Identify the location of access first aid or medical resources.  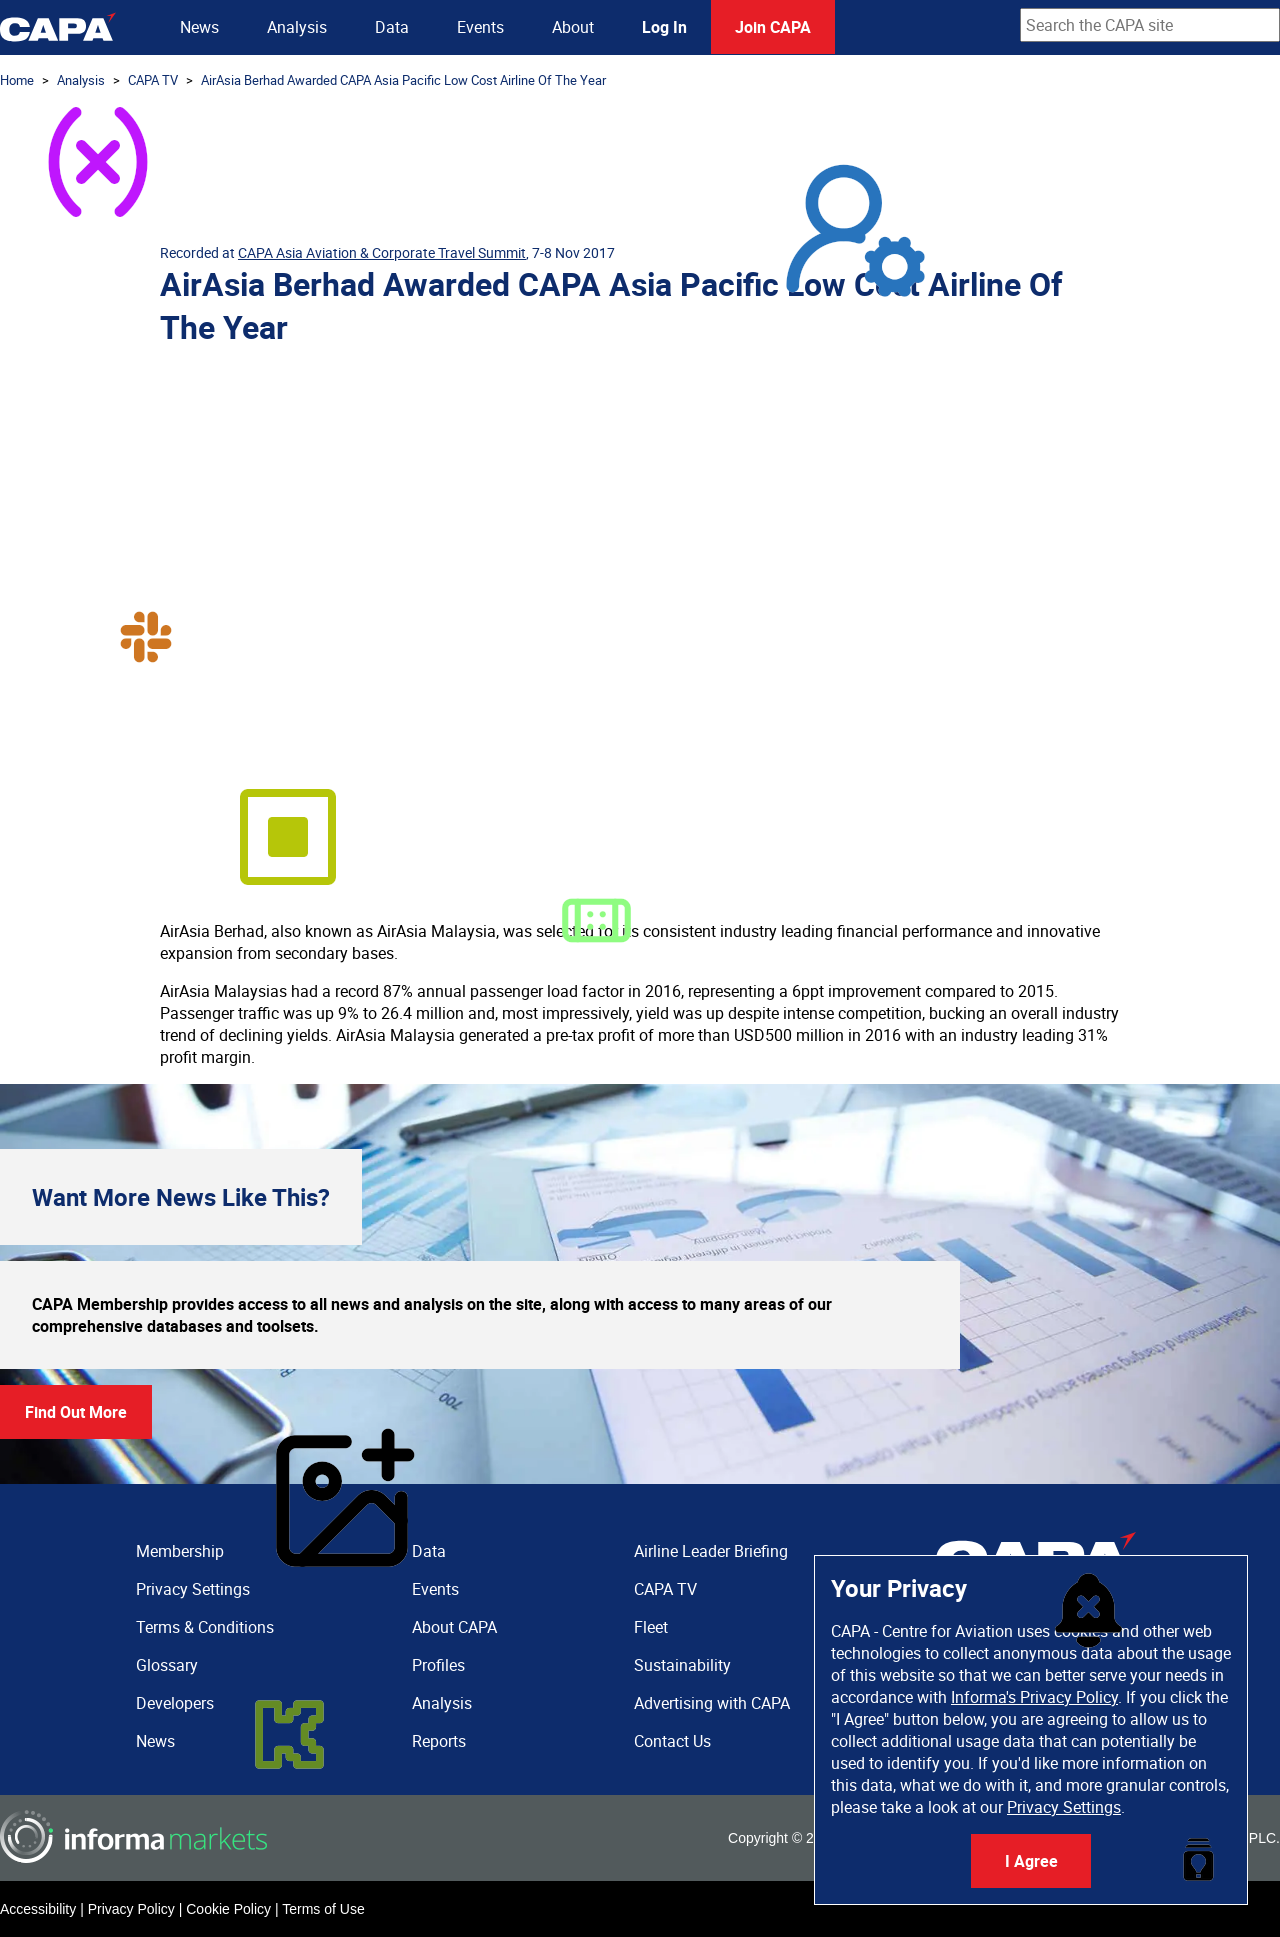
(596, 920).